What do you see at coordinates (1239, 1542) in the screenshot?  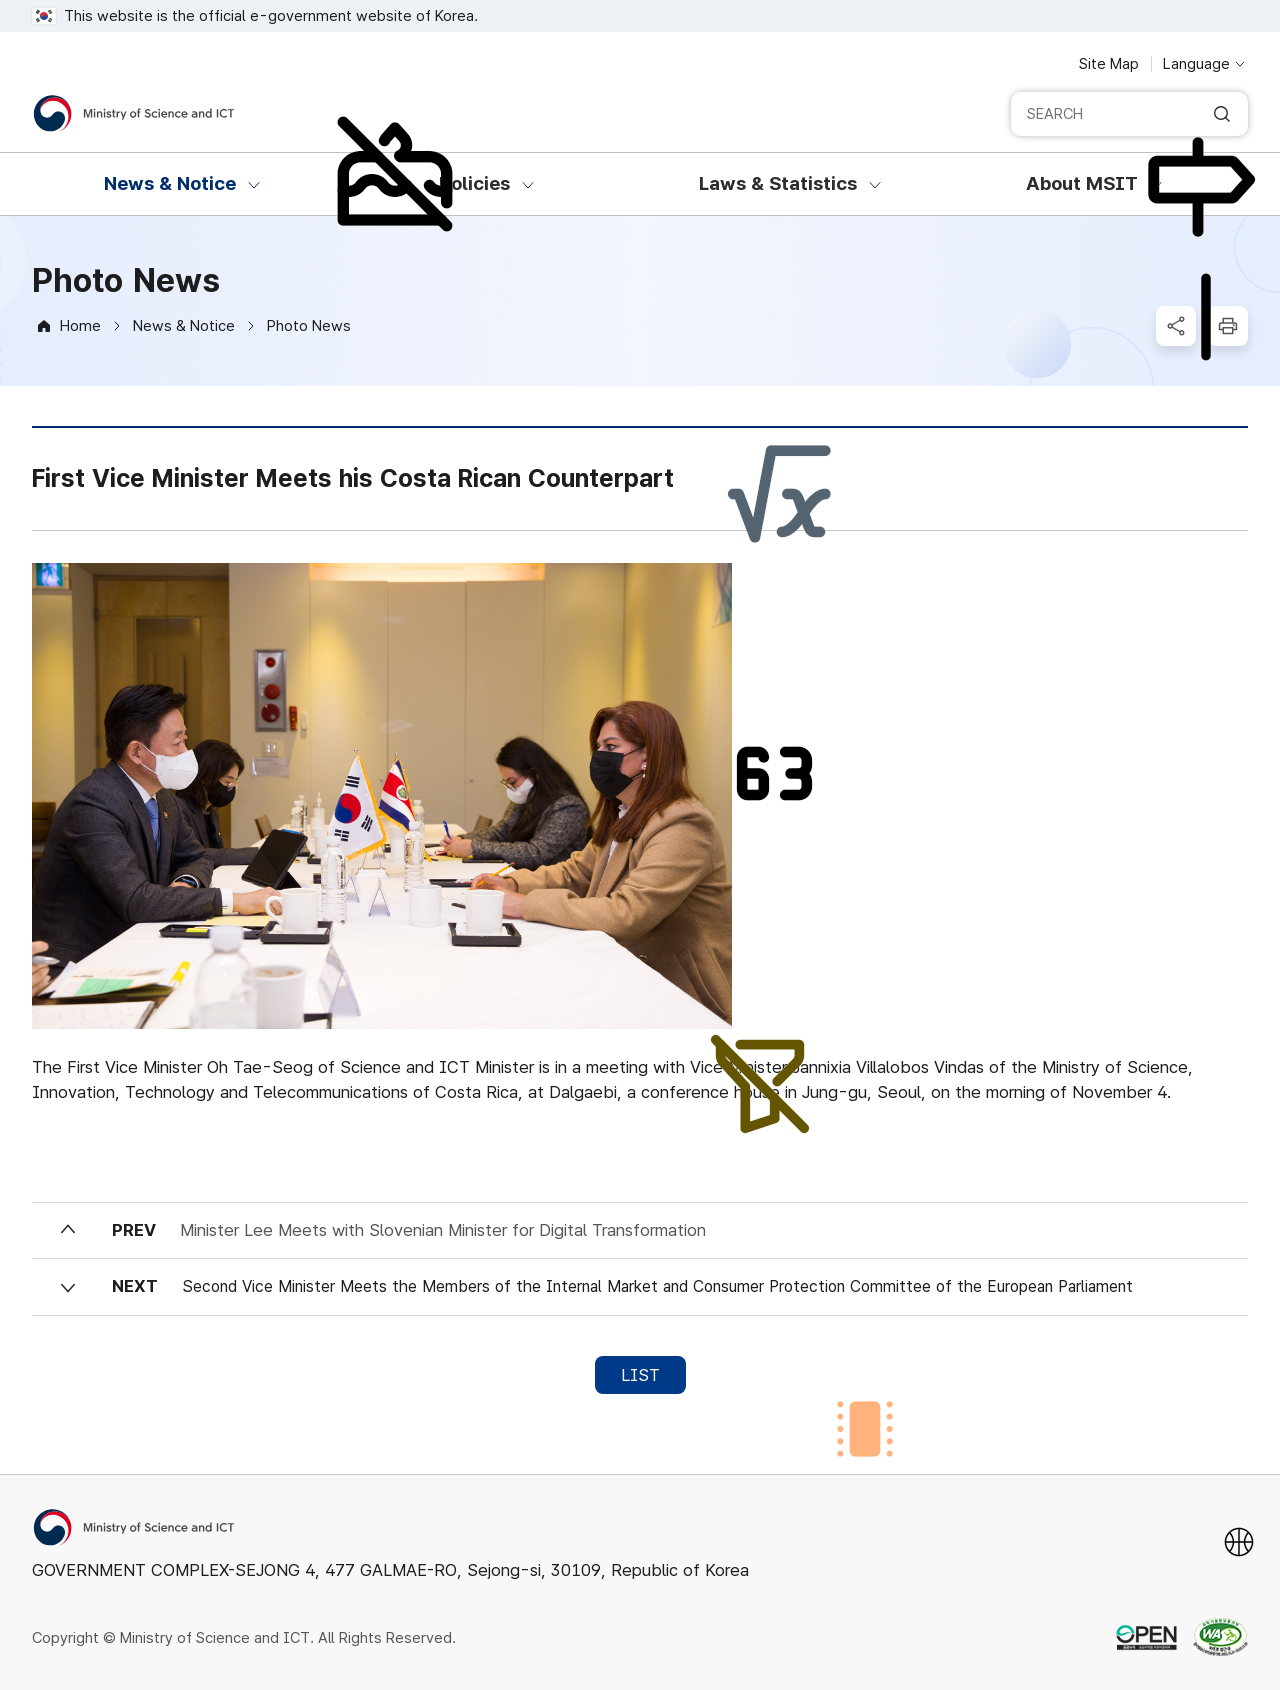 I see `access sports or basketball-related content` at bounding box center [1239, 1542].